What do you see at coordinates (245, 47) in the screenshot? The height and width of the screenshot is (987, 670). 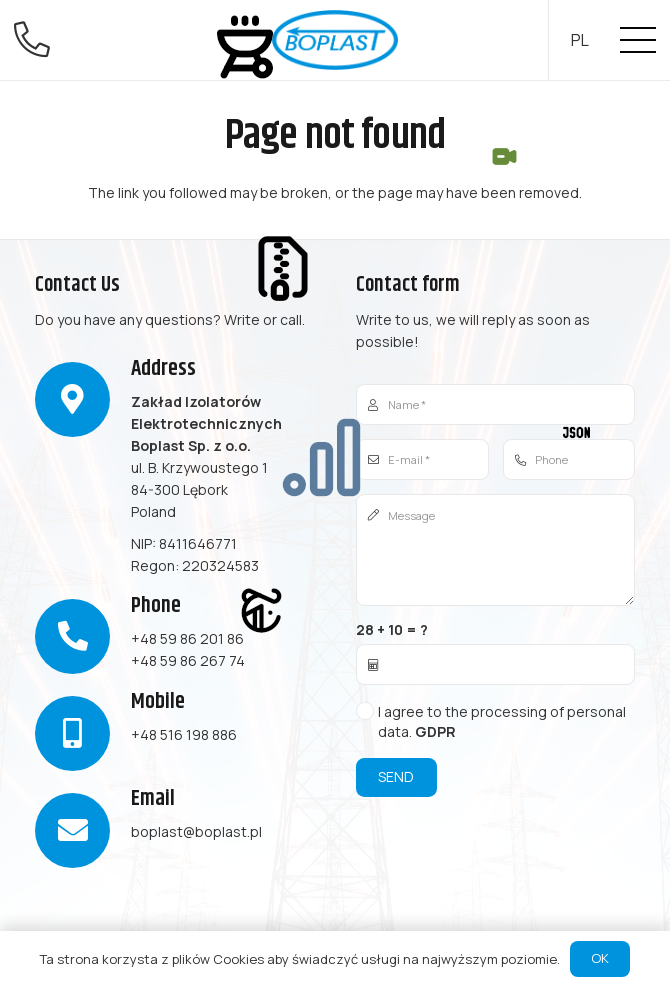 I see `access grill or barbecue settings` at bounding box center [245, 47].